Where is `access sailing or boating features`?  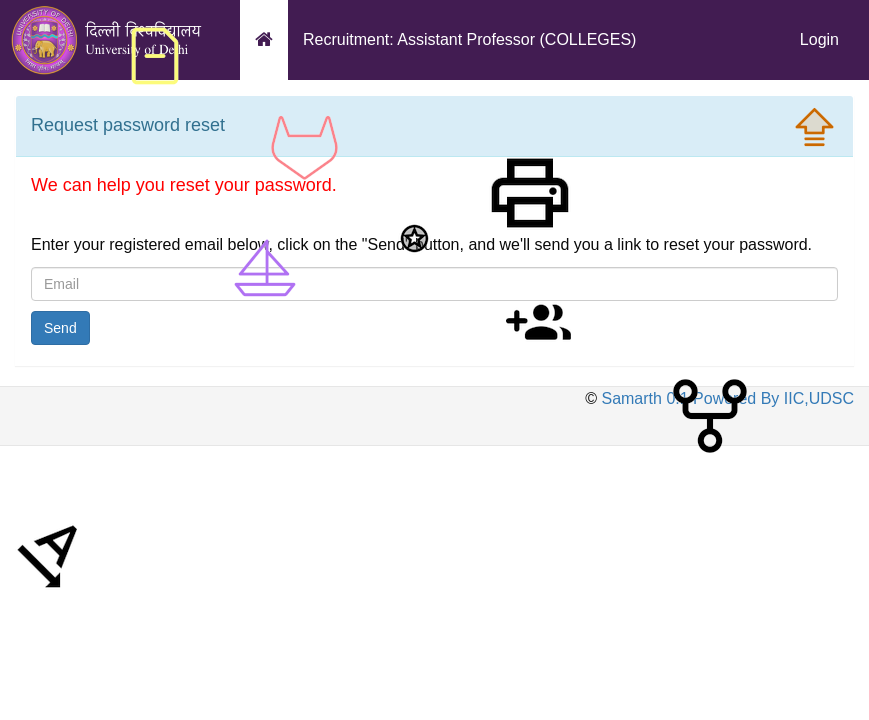
access sailing or boating features is located at coordinates (265, 272).